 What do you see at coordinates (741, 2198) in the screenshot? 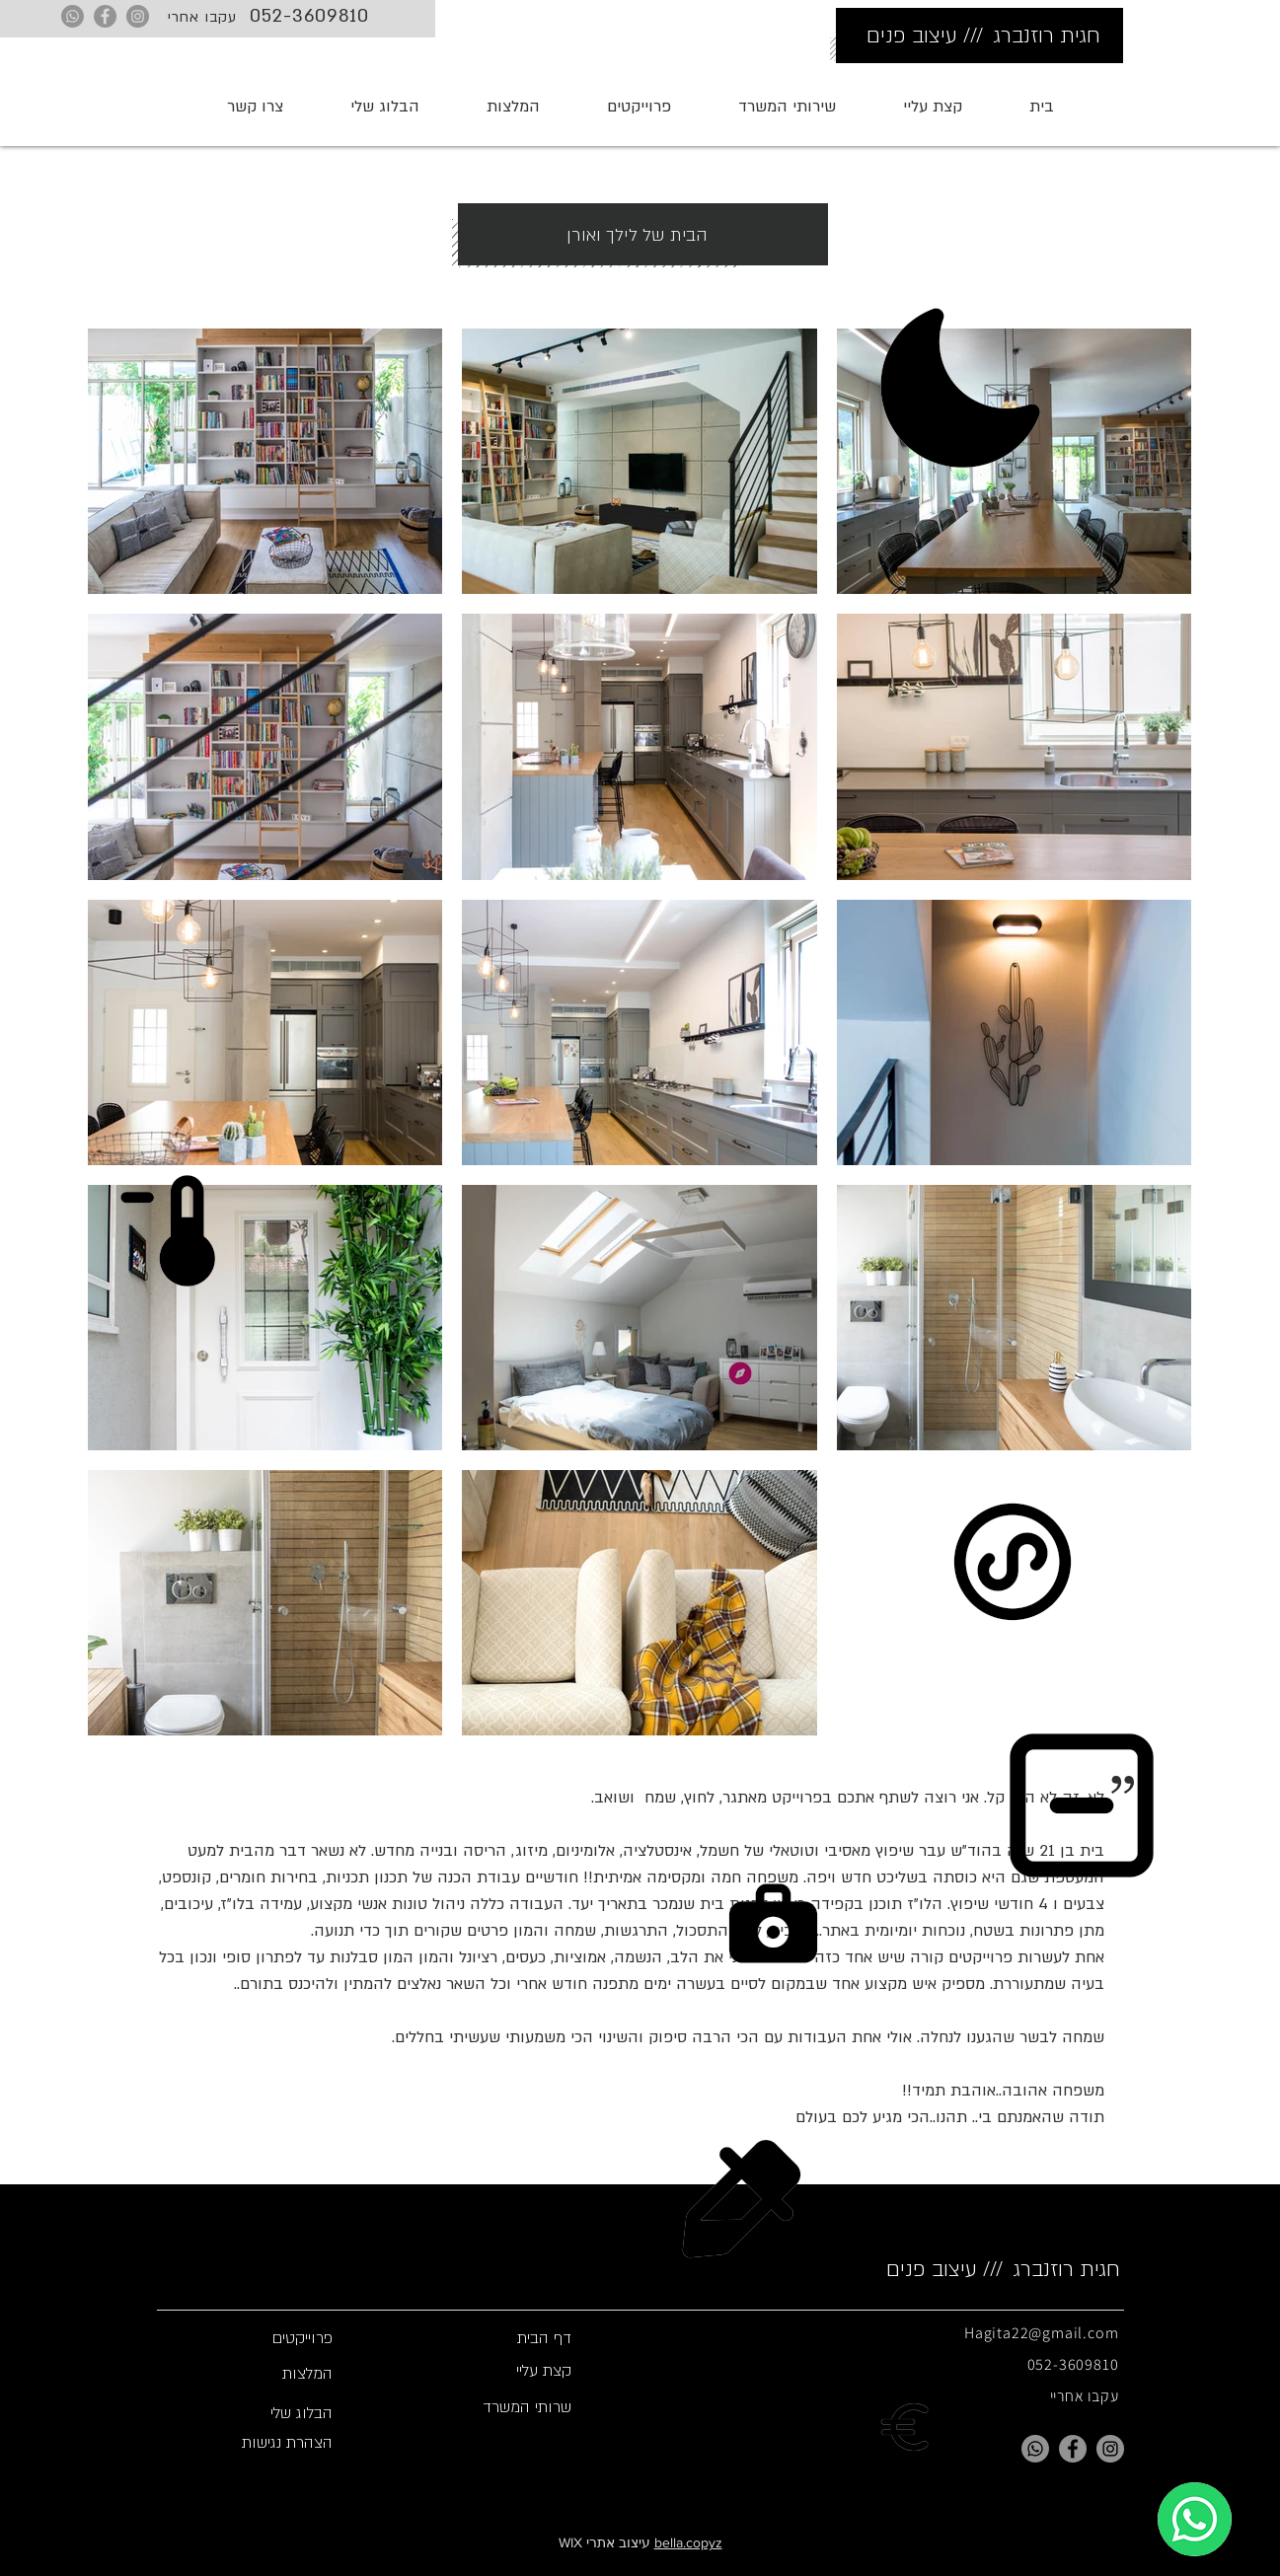
I see `select a color from the canvas` at bounding box center [741, 2198].